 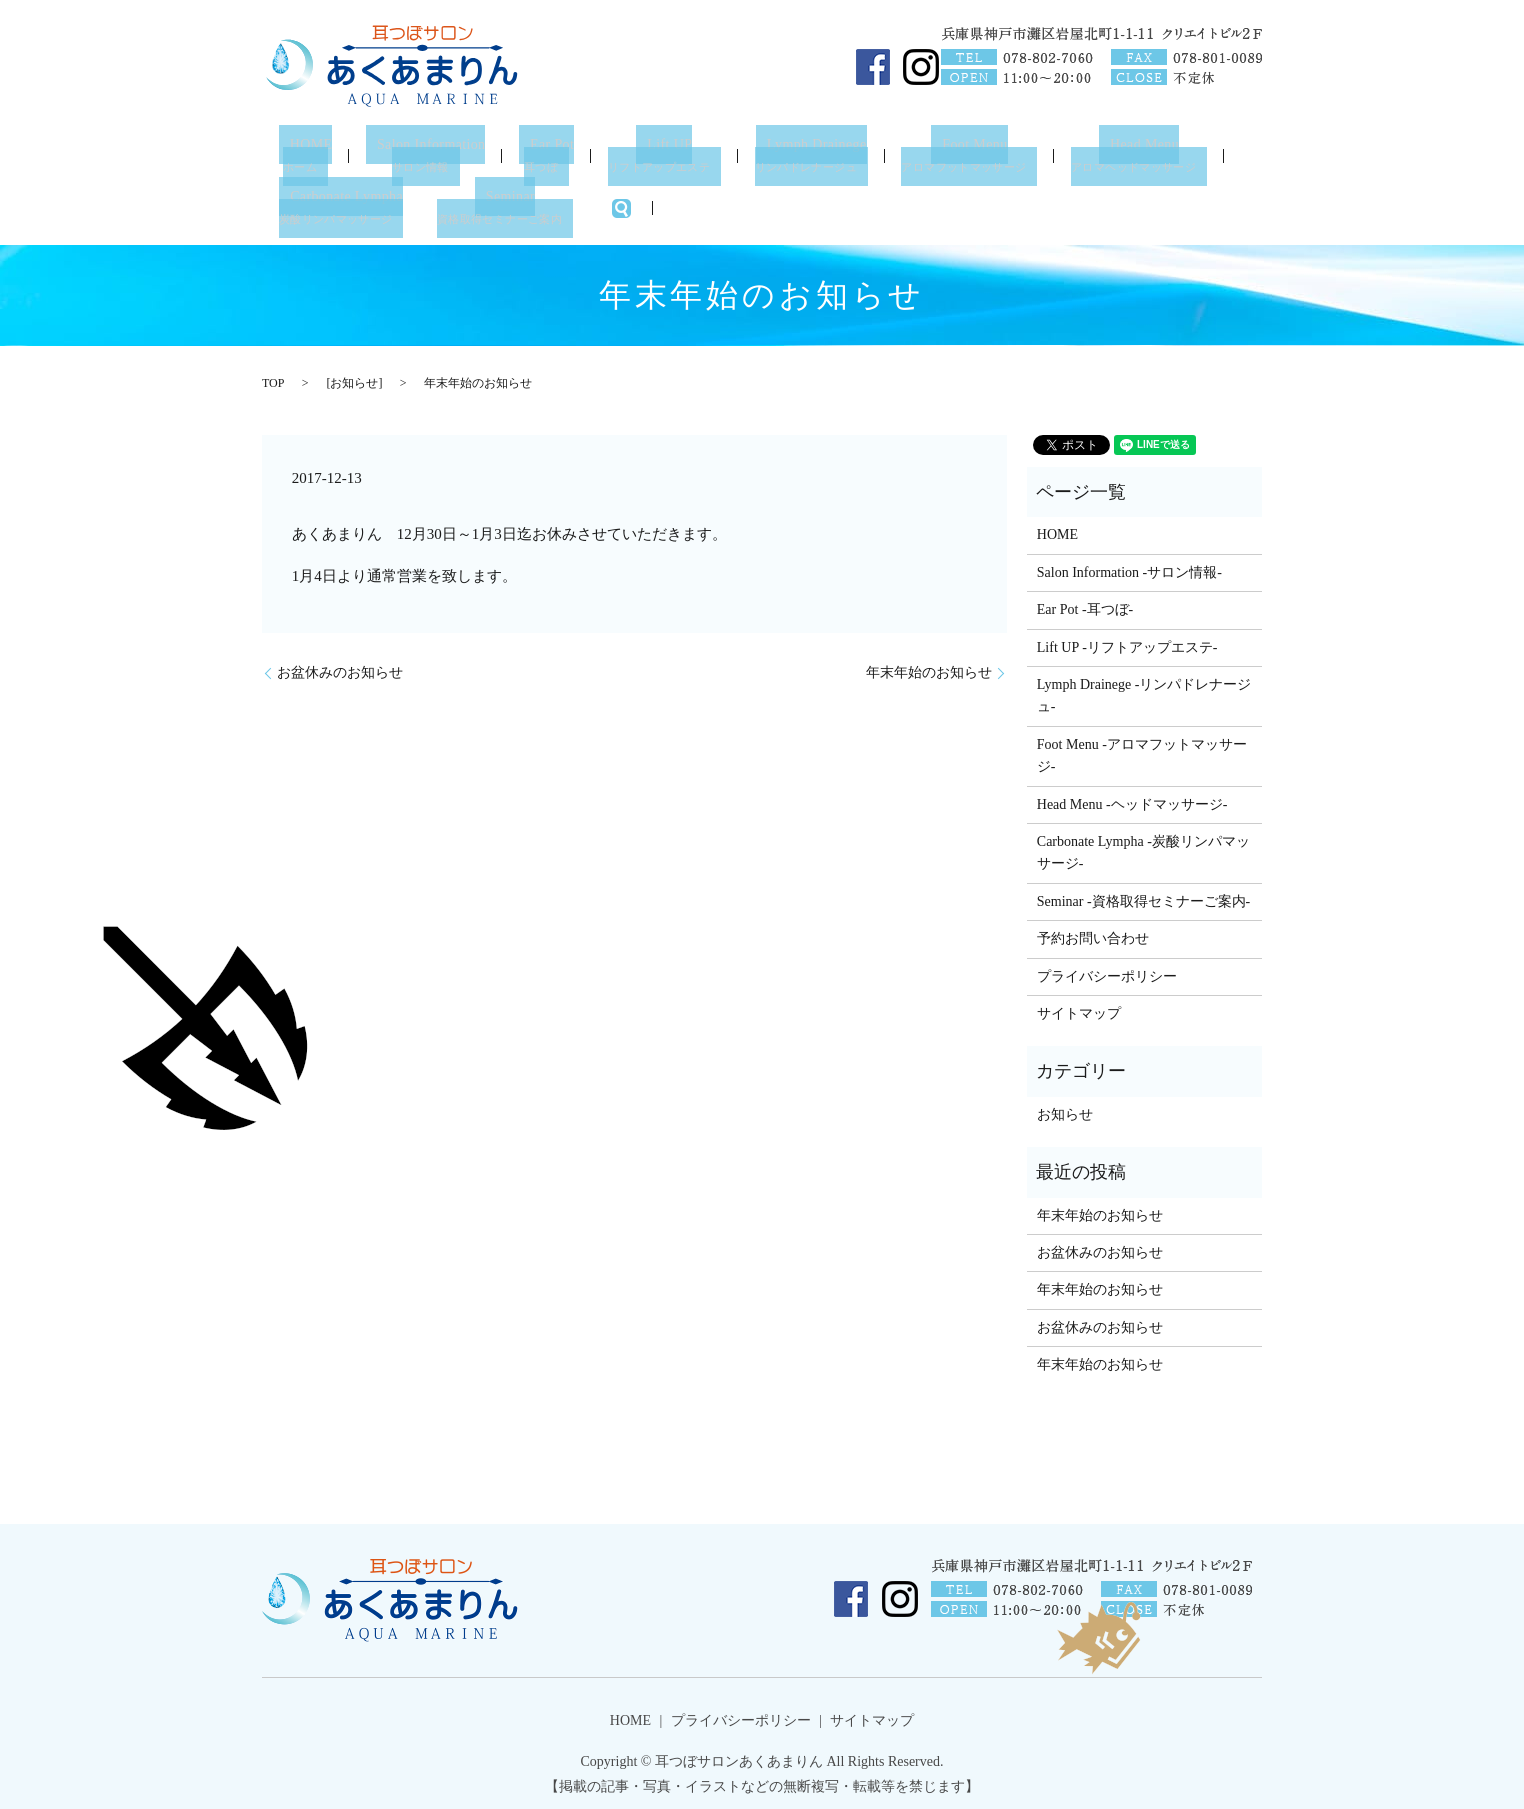 I want to click on select harpoon or trident weapon, so click(x=206, y=1027).